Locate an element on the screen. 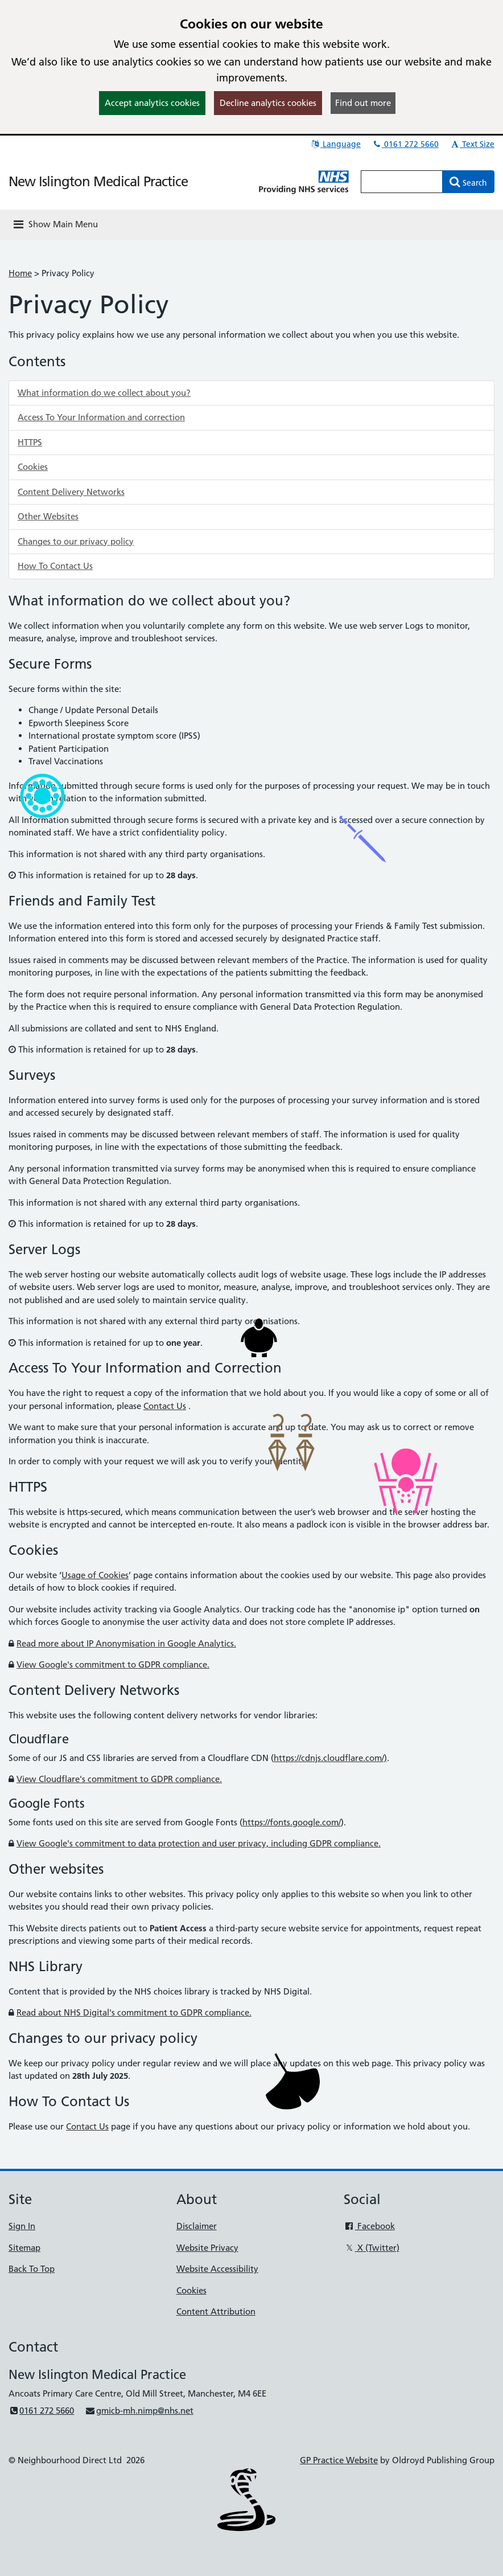 The height and width of the screenshot is (2576, 503). nature or botanical category indicator is located at coordinates (292, 2081).